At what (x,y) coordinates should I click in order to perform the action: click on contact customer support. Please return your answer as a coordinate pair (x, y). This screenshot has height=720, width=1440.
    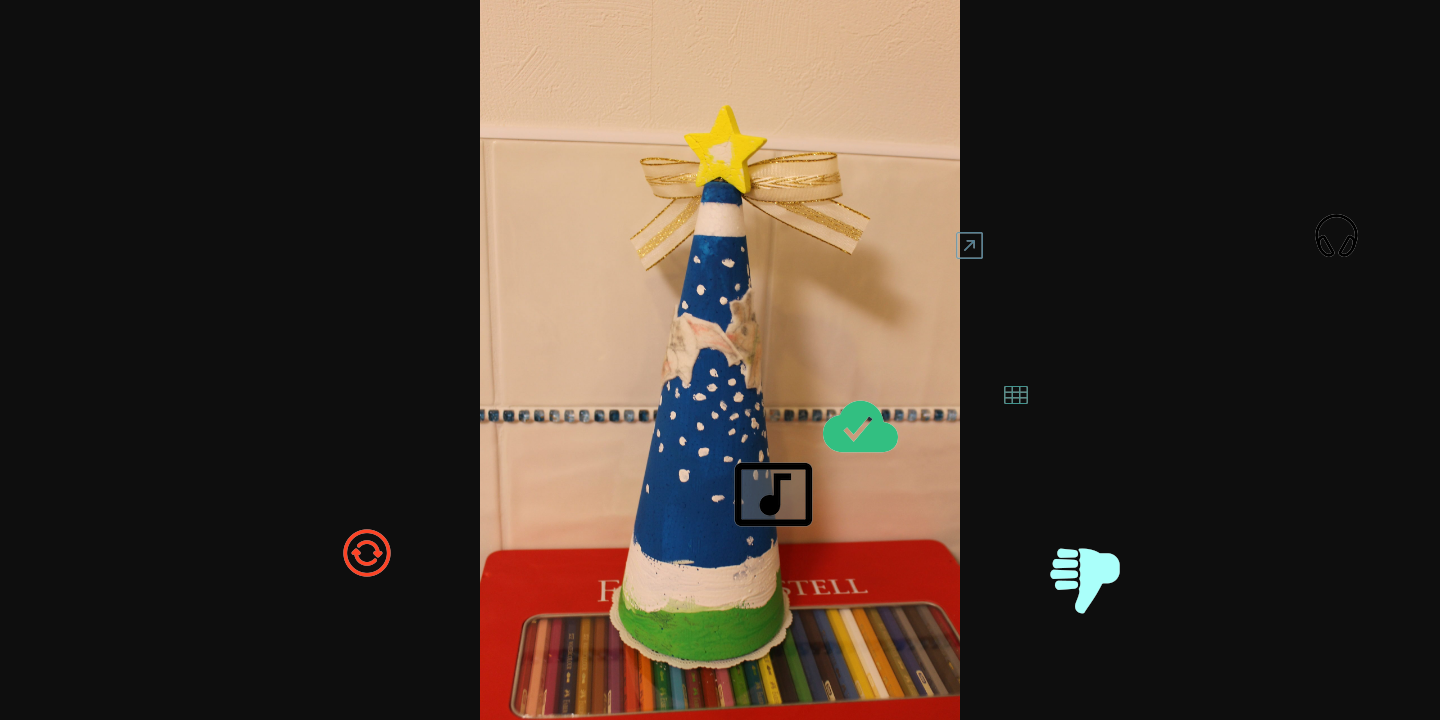
    Looking at the image, I should click on (1336, 235).